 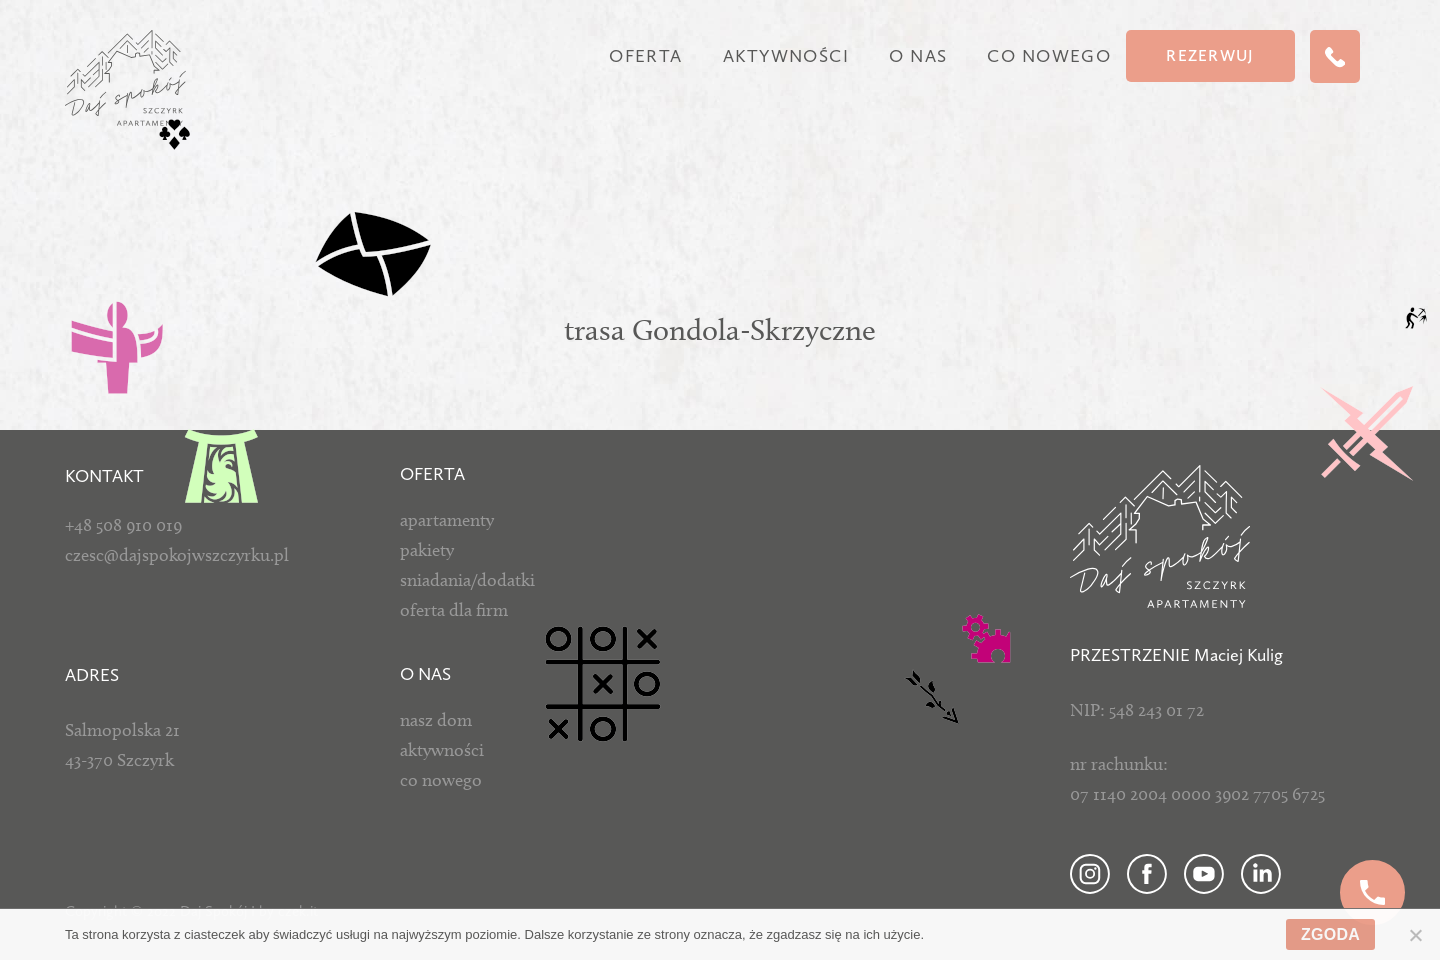 What do you see at coordinates (221, 466) in the screenshot?
I see `enter a magic portal or dimensional gateway` at bounding box center [221, 466].